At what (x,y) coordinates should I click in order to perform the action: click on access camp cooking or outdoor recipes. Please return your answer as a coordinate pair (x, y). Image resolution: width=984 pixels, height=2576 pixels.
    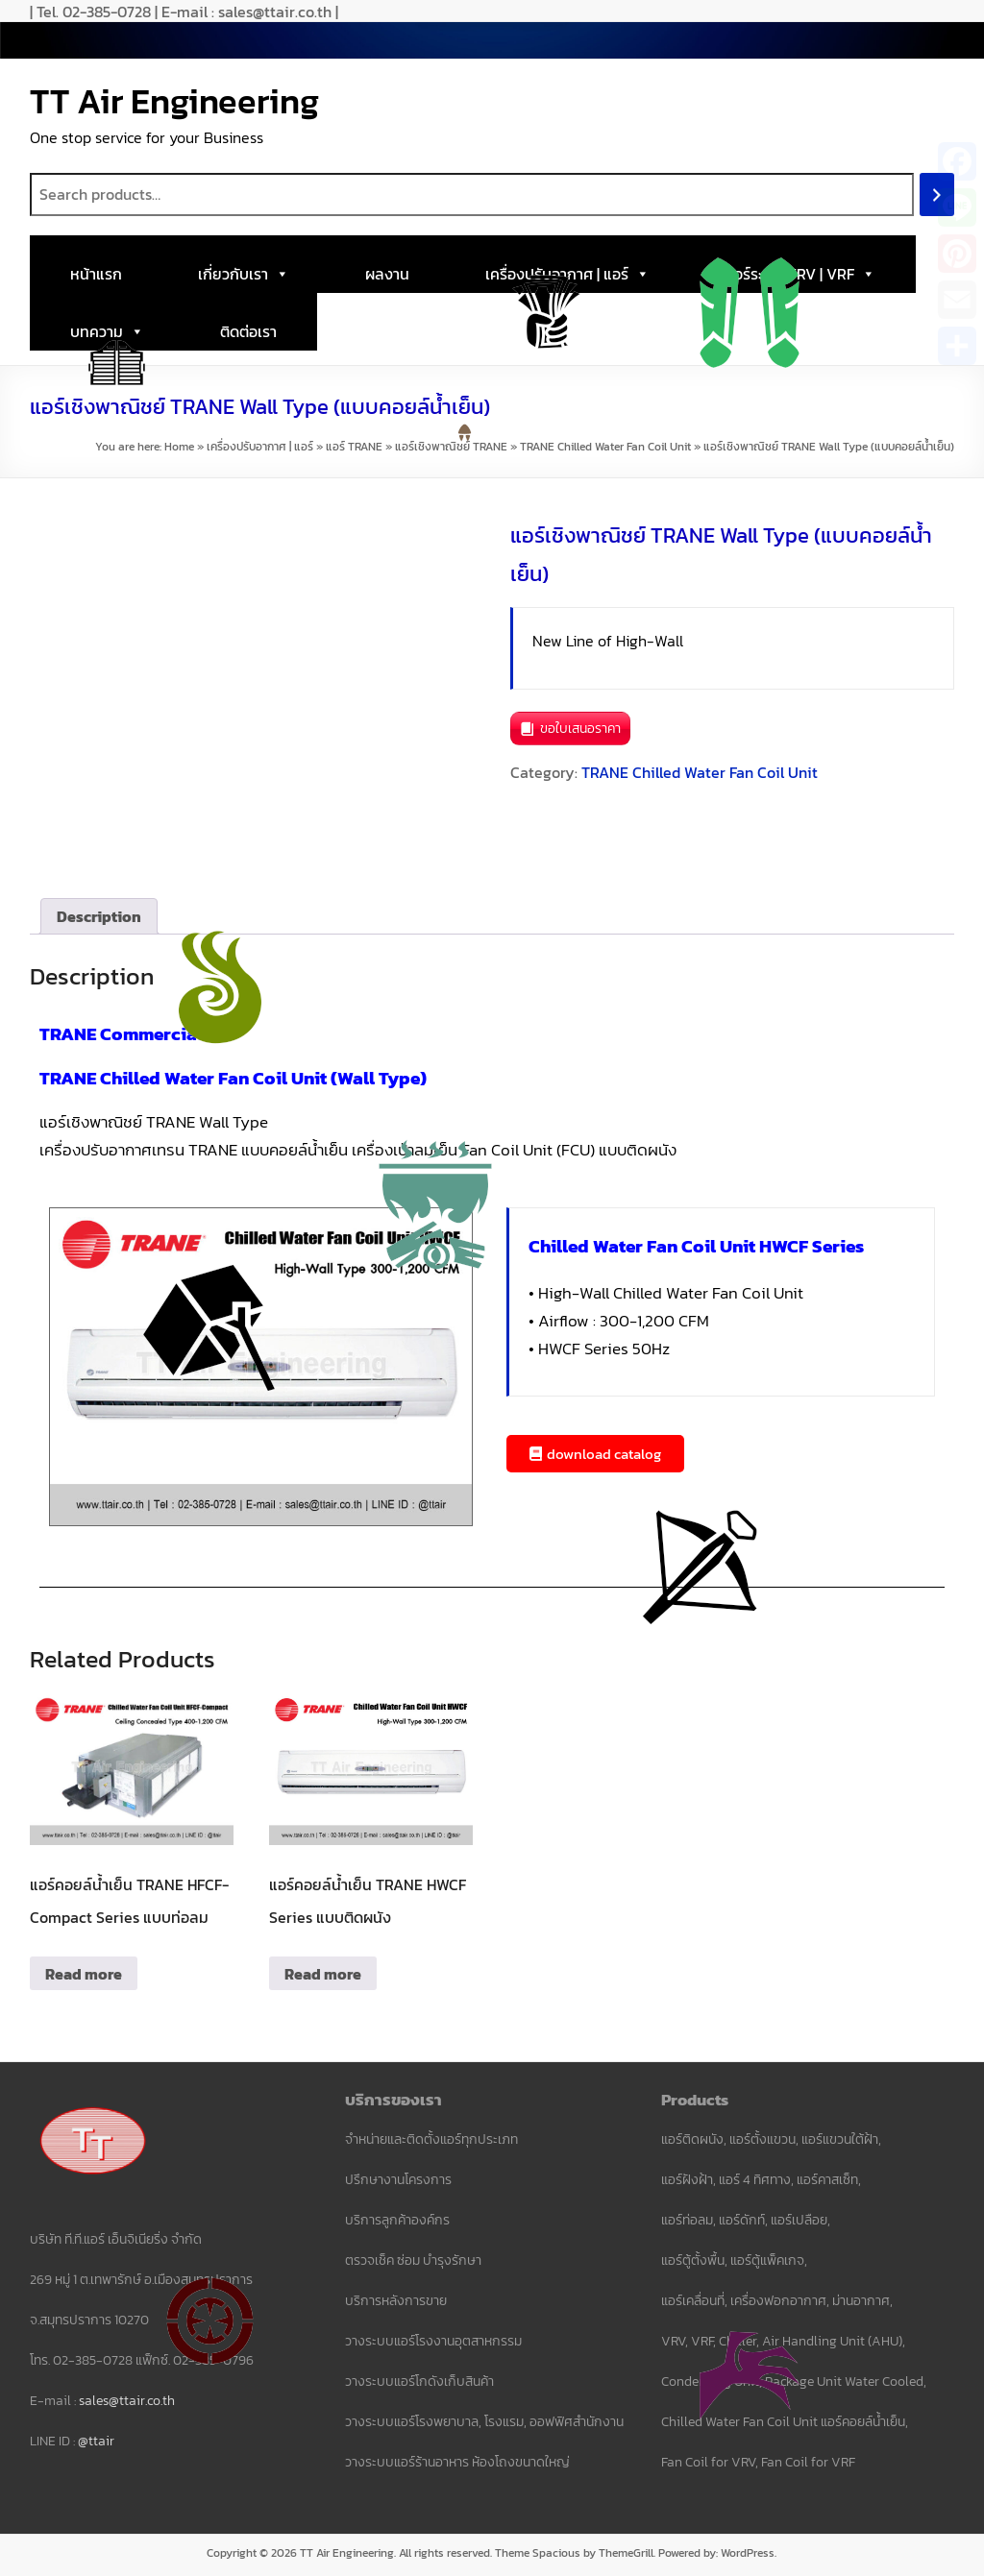
    Looking at the image, I should click on (435, 1204).